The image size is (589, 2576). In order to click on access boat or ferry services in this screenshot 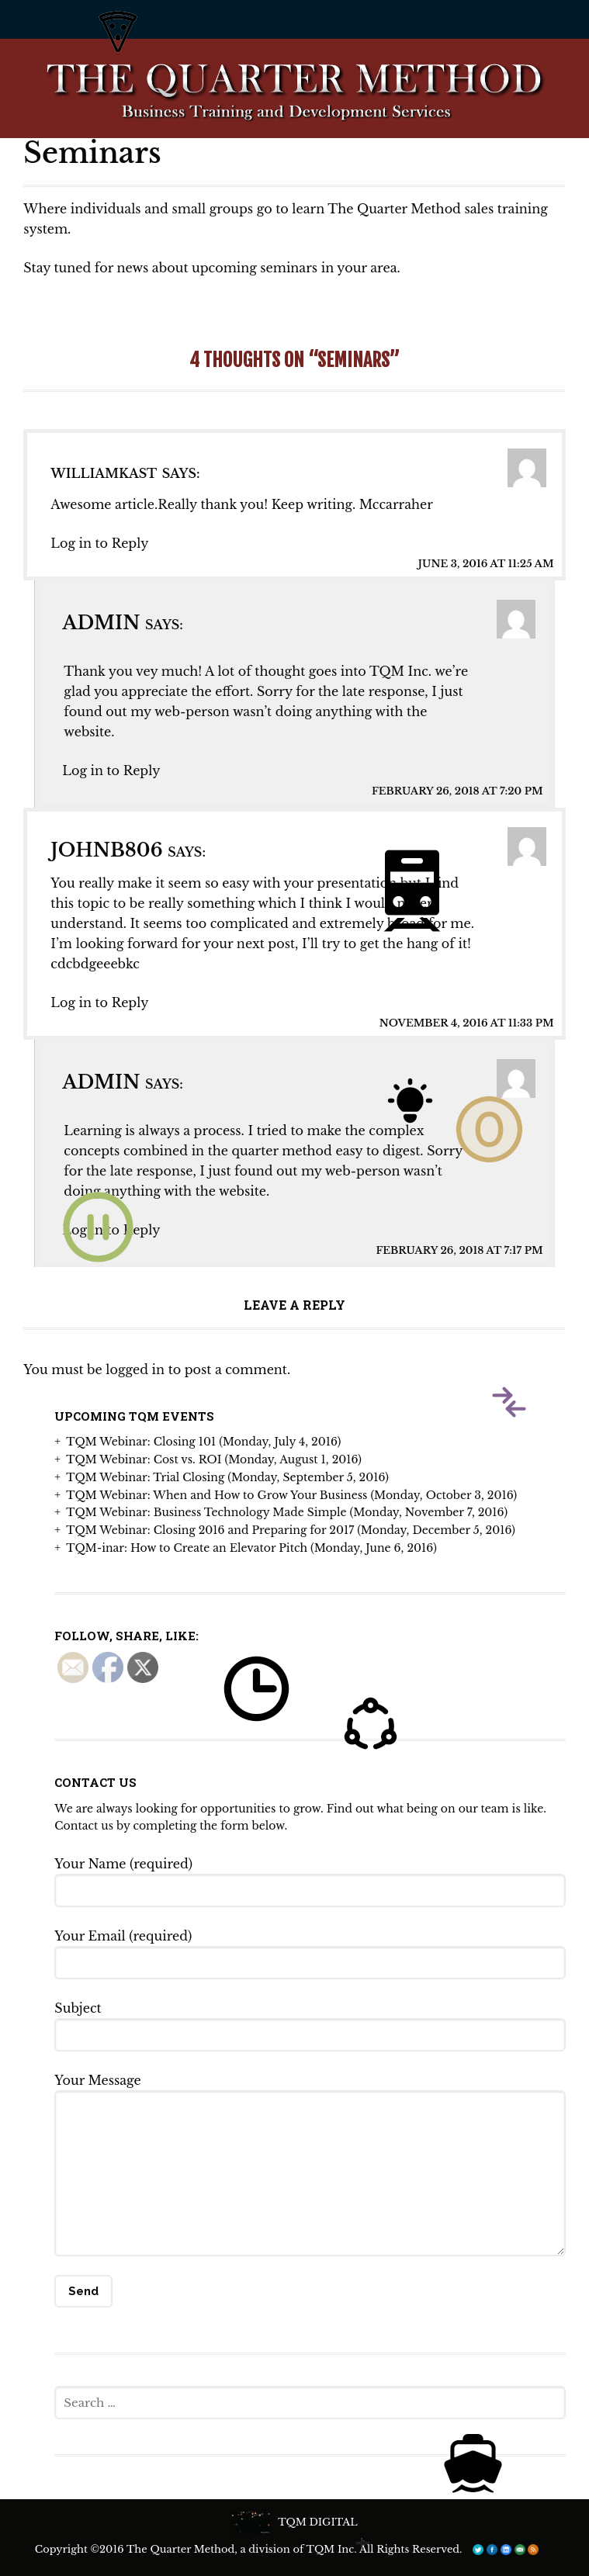, I will do `click(473, 2463)`.